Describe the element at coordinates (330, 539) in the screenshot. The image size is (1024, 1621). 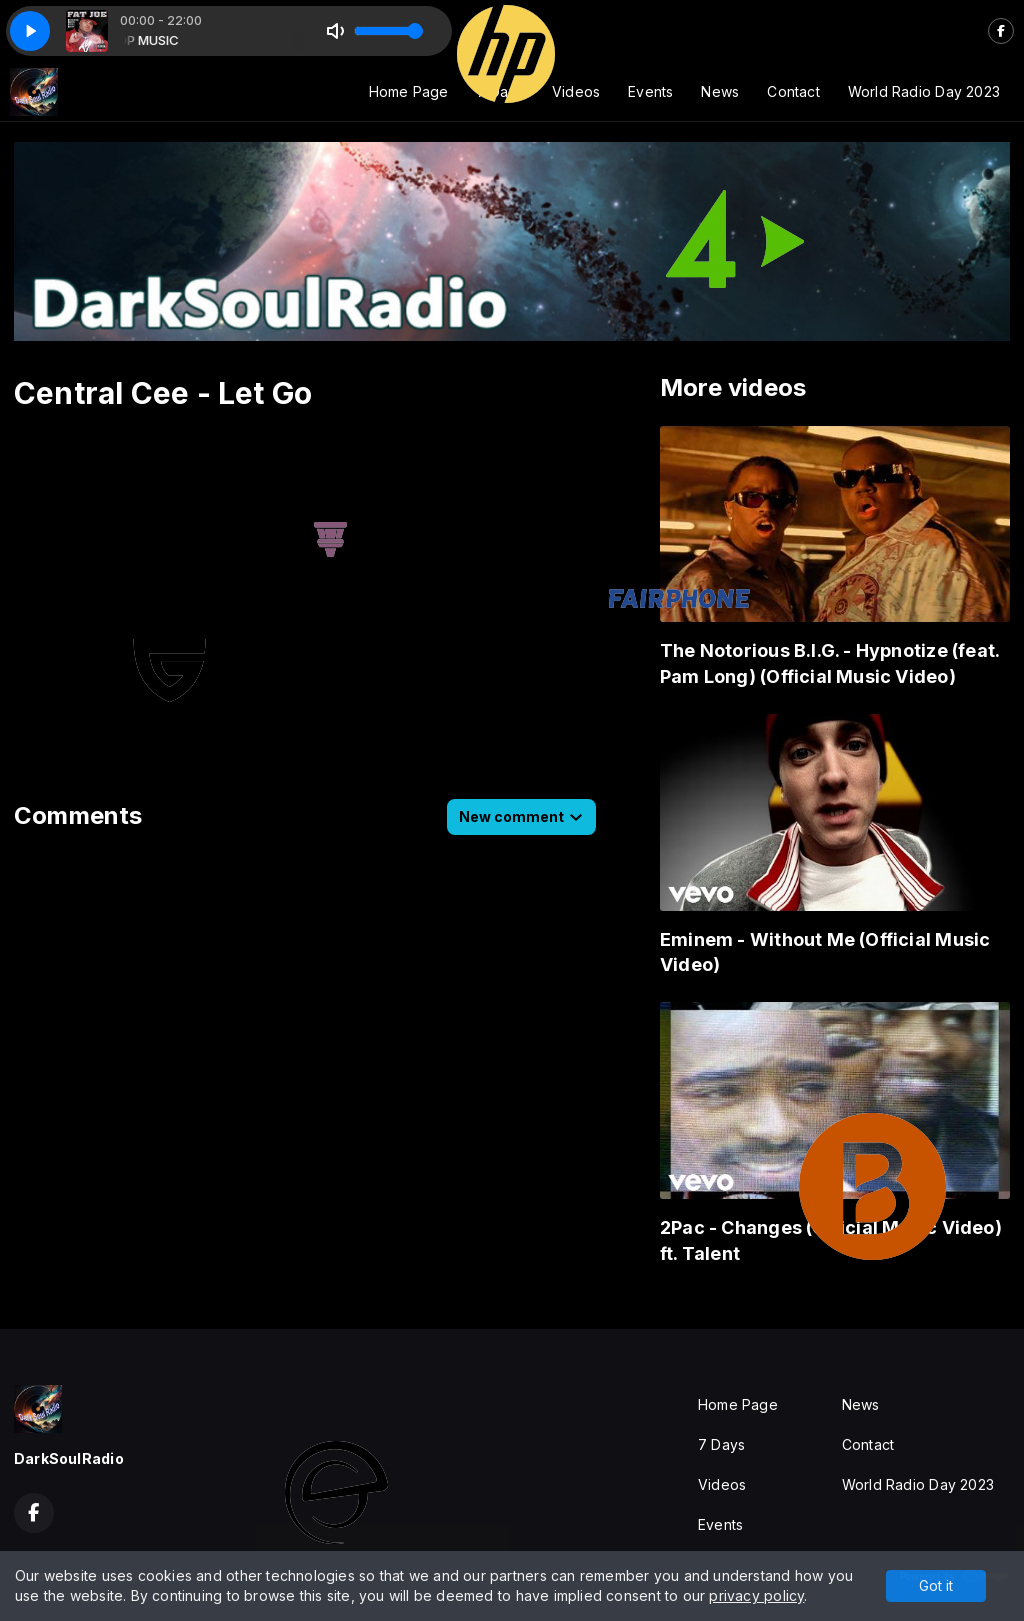
I see `tower git client app logo` at that location.